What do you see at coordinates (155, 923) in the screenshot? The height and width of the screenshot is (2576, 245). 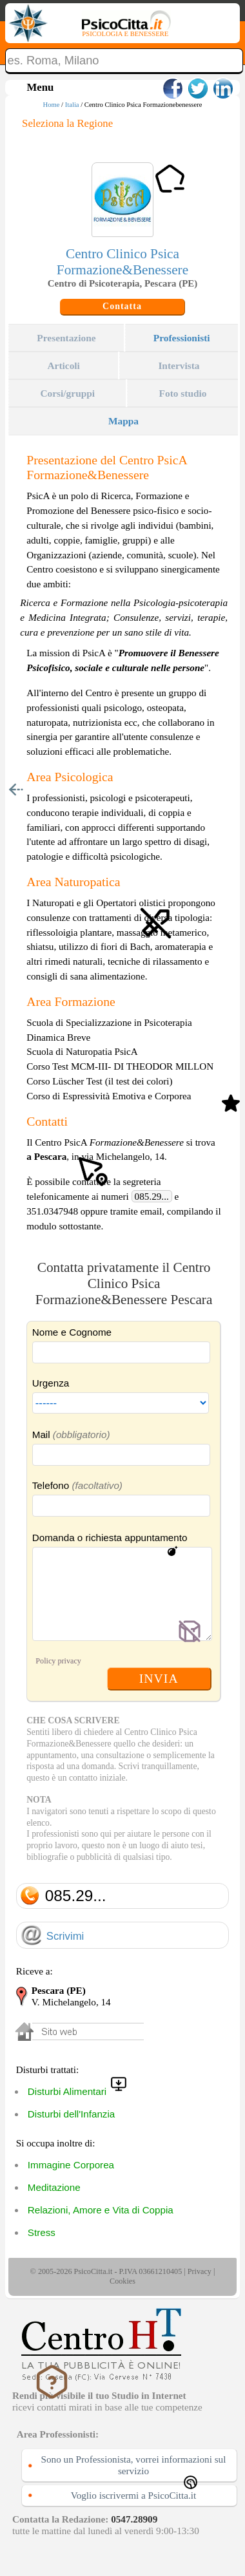 I see `disable combat mode` at bounding box center [155, 923].